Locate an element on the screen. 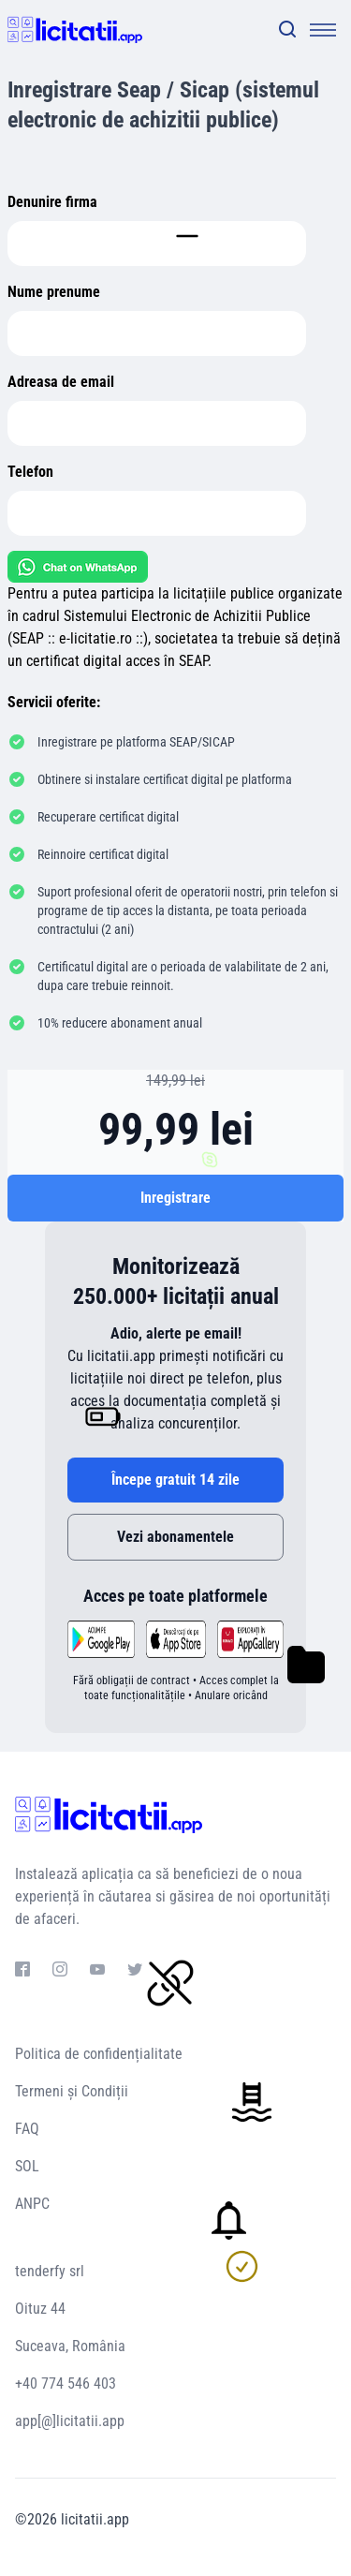  open folder to view files is located at coordinates (306, 1665).